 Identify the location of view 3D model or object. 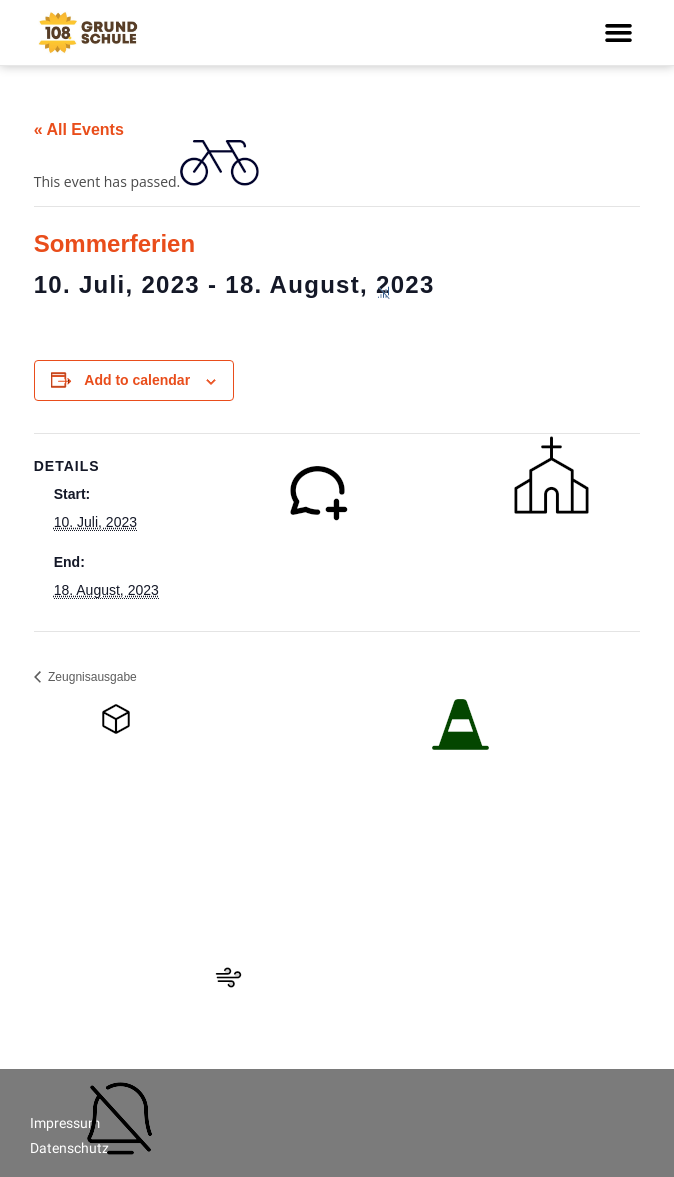
(116, 719).